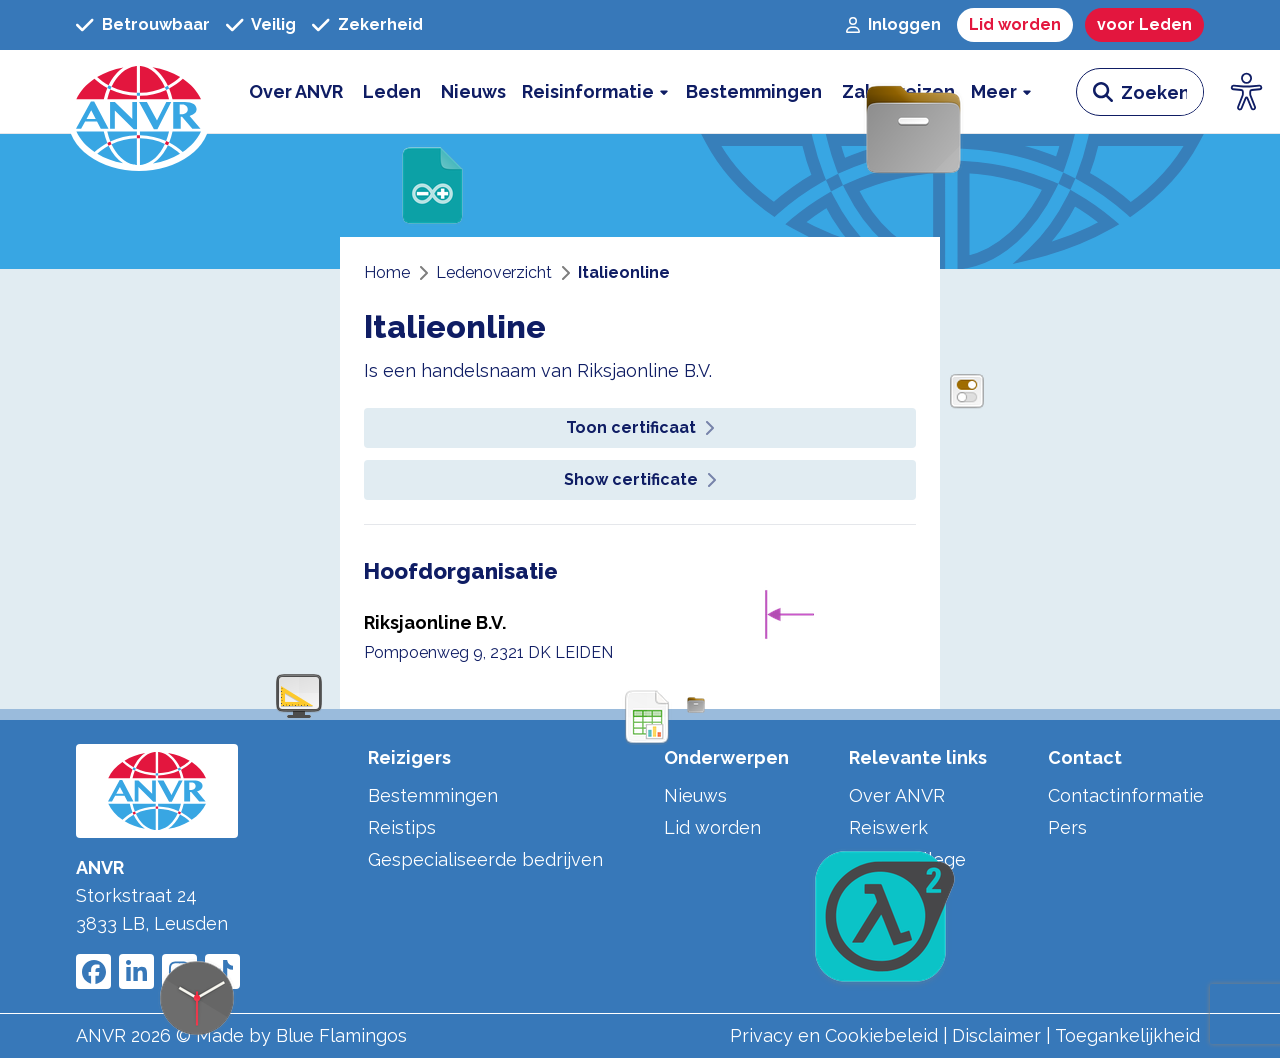  Describe the element at coordinates (647, 717) in the screenshot. I see `open a spreadsheet file` at that location.